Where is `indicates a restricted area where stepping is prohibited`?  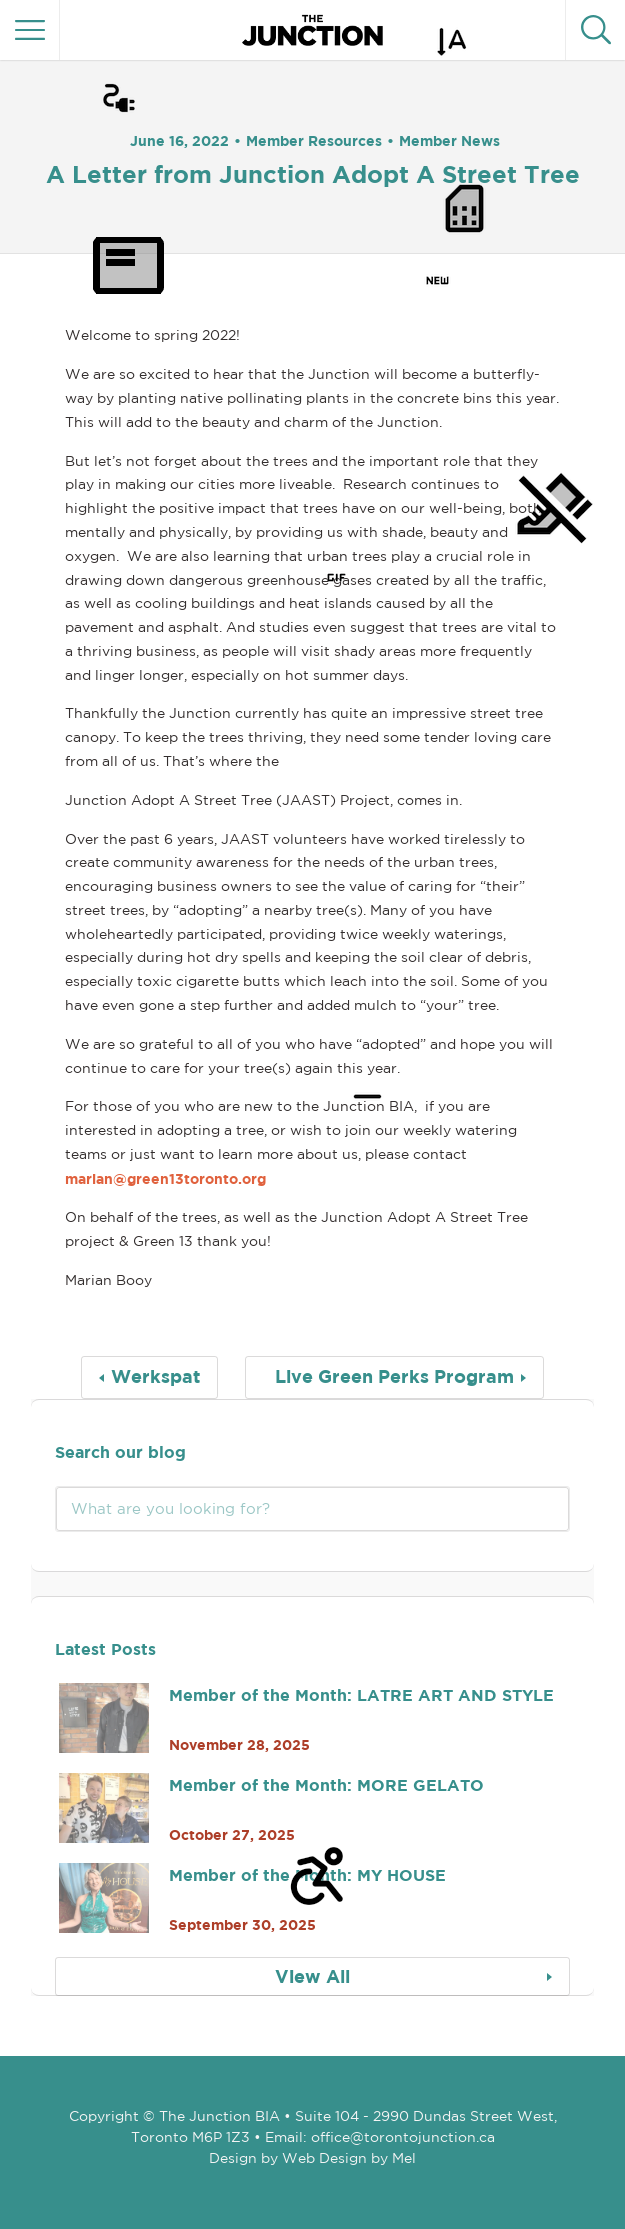 indicates a restricted area where stepping is prohibited is located at coordinates (555, 507).